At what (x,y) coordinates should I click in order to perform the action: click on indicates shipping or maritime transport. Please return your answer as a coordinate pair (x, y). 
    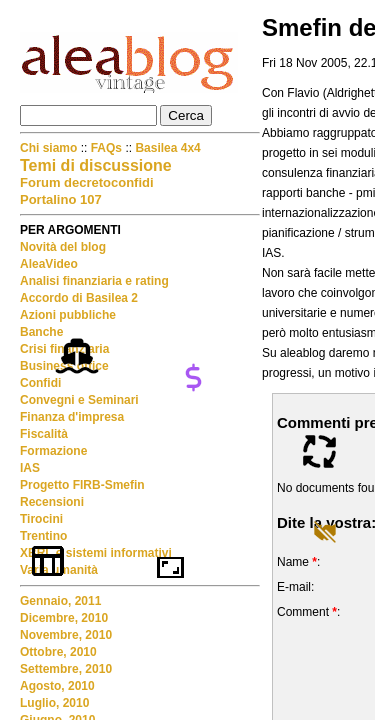
    Looking at the image, I should click on (77, 356).